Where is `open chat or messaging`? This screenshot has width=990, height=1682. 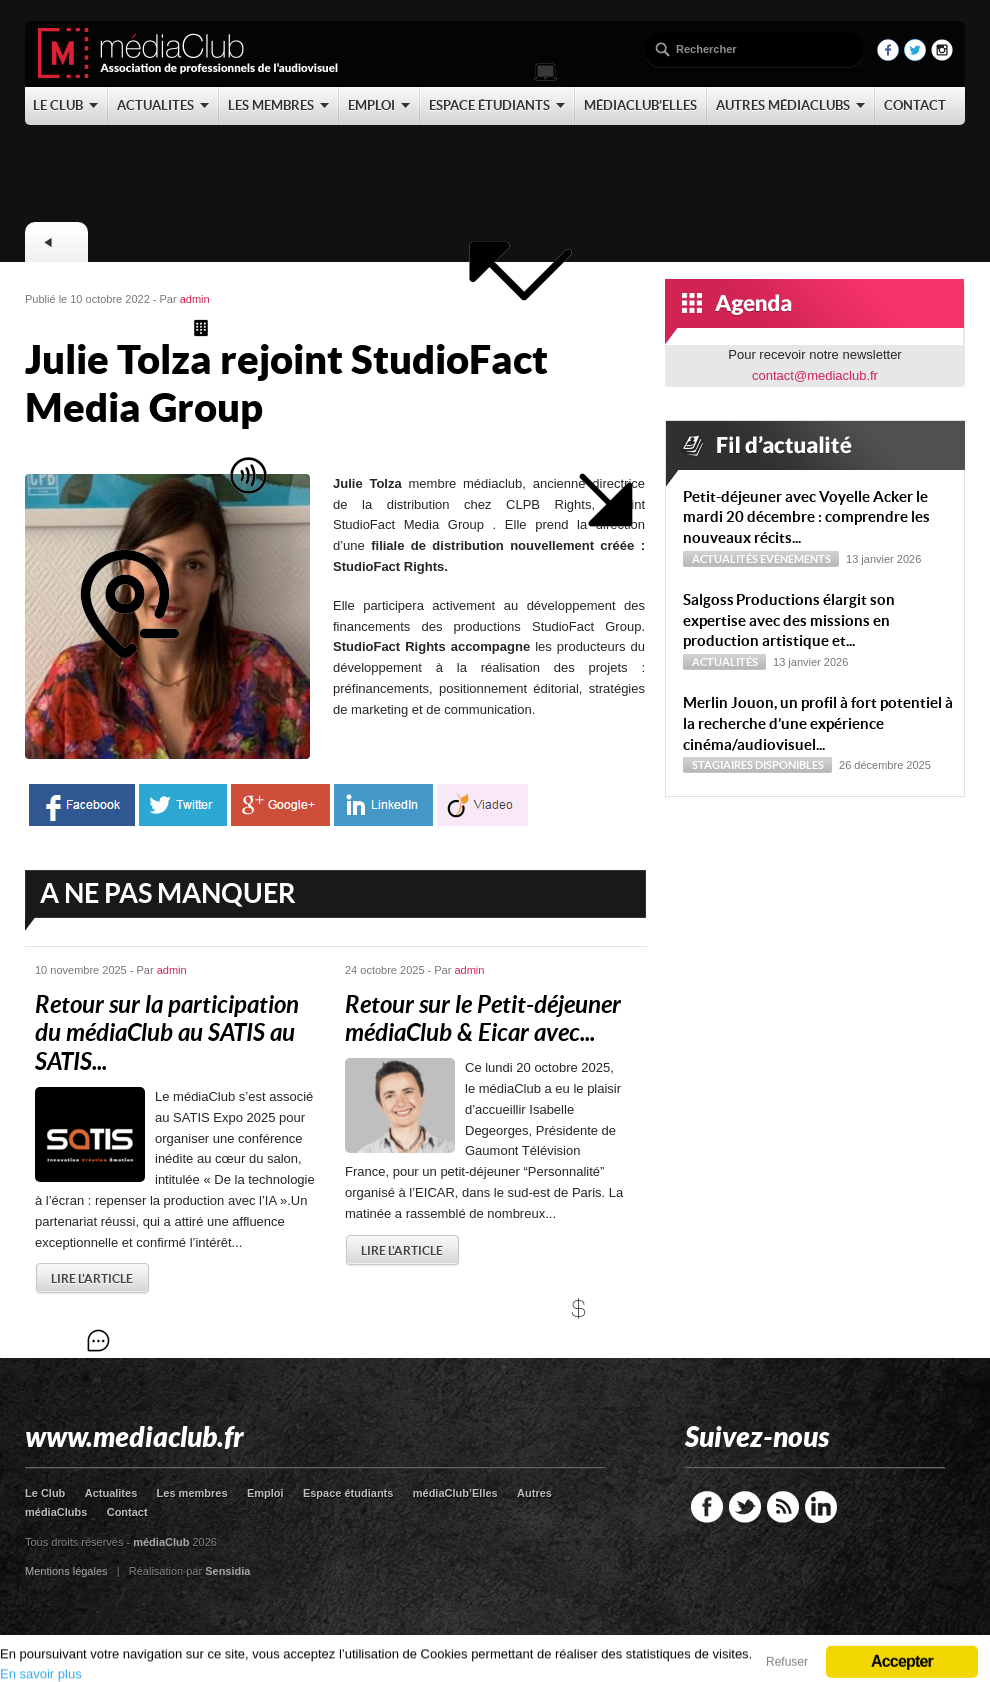
open chat or messaging is located at coordinates (98, 1341).